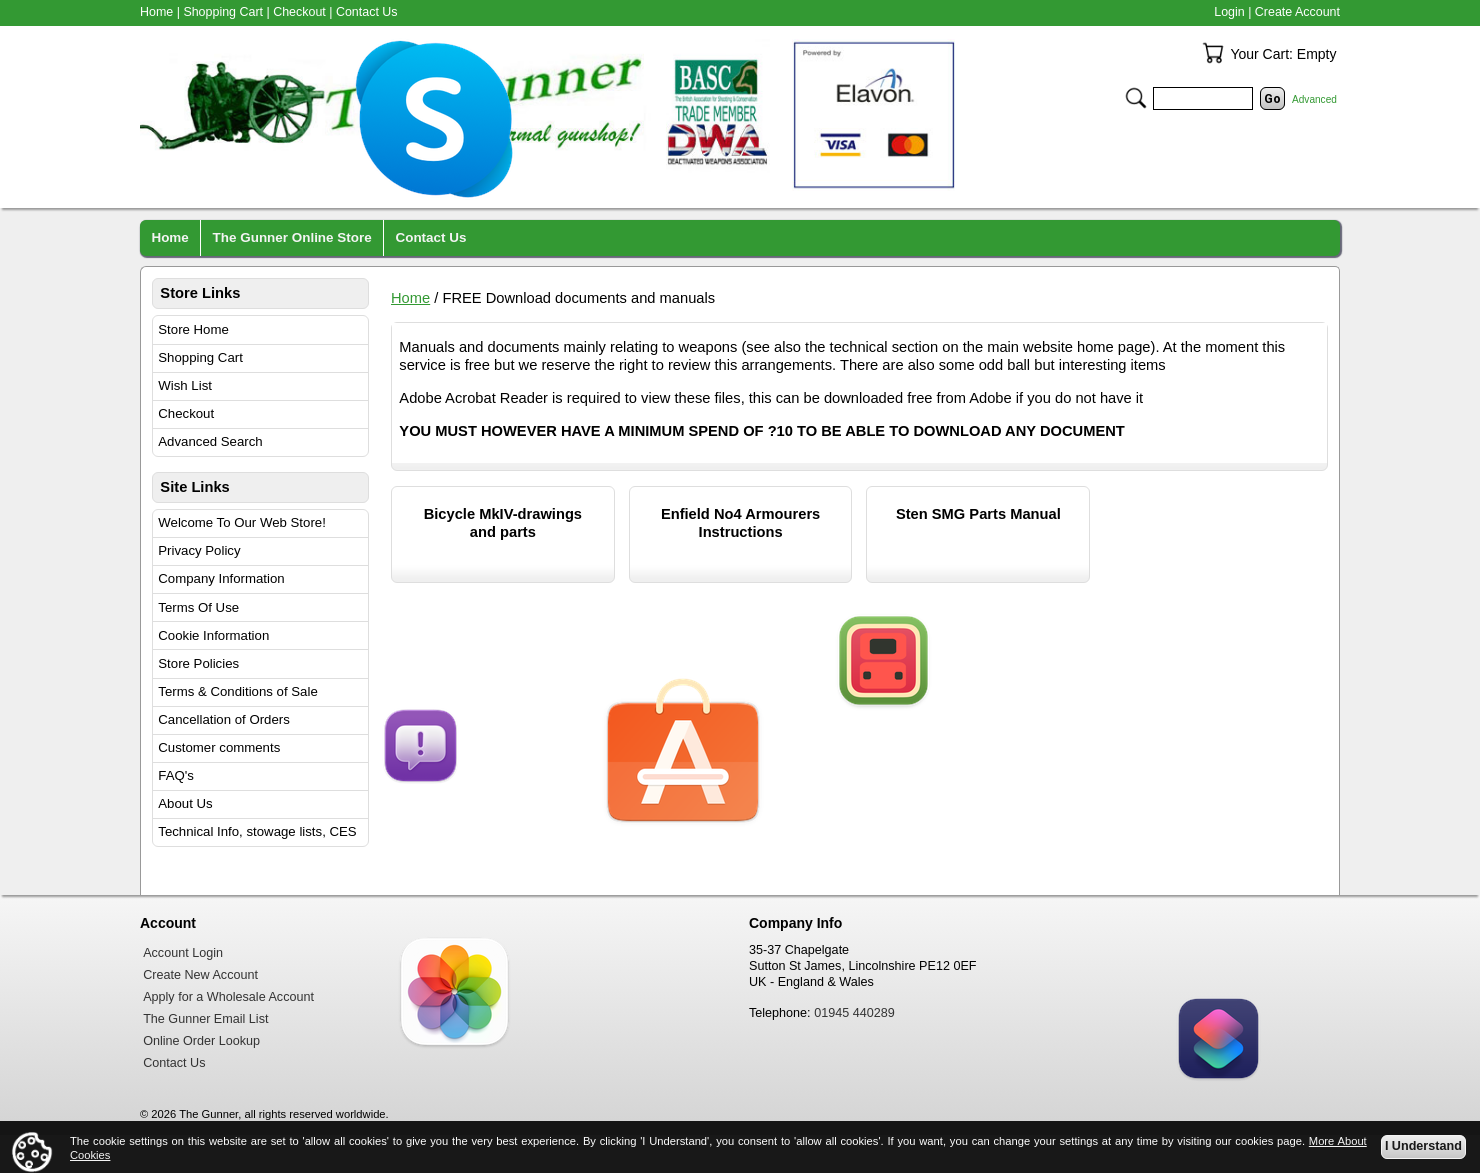  What do you see at coordinates (433, 118) in the screenshot?
I see `open skype app` at bounding box center [433, 118].